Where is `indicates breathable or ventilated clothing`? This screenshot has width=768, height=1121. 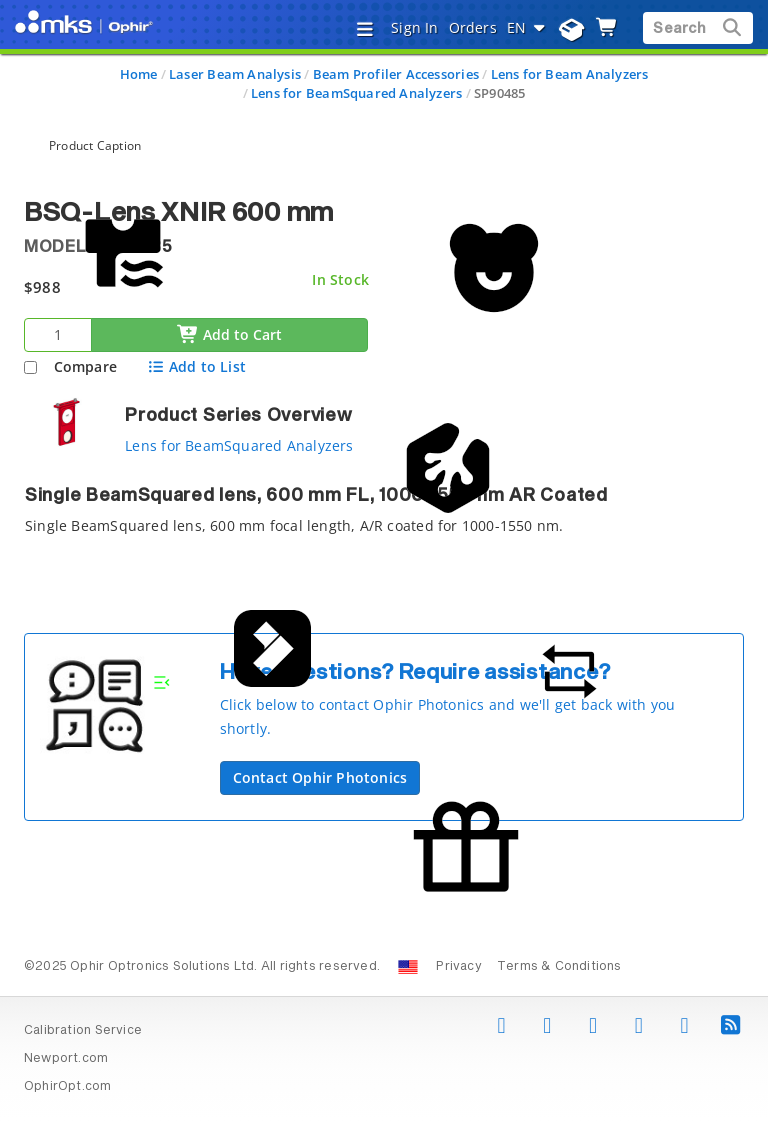 indicates breathable or ventilated clothing is located at coordinates (123, 253).